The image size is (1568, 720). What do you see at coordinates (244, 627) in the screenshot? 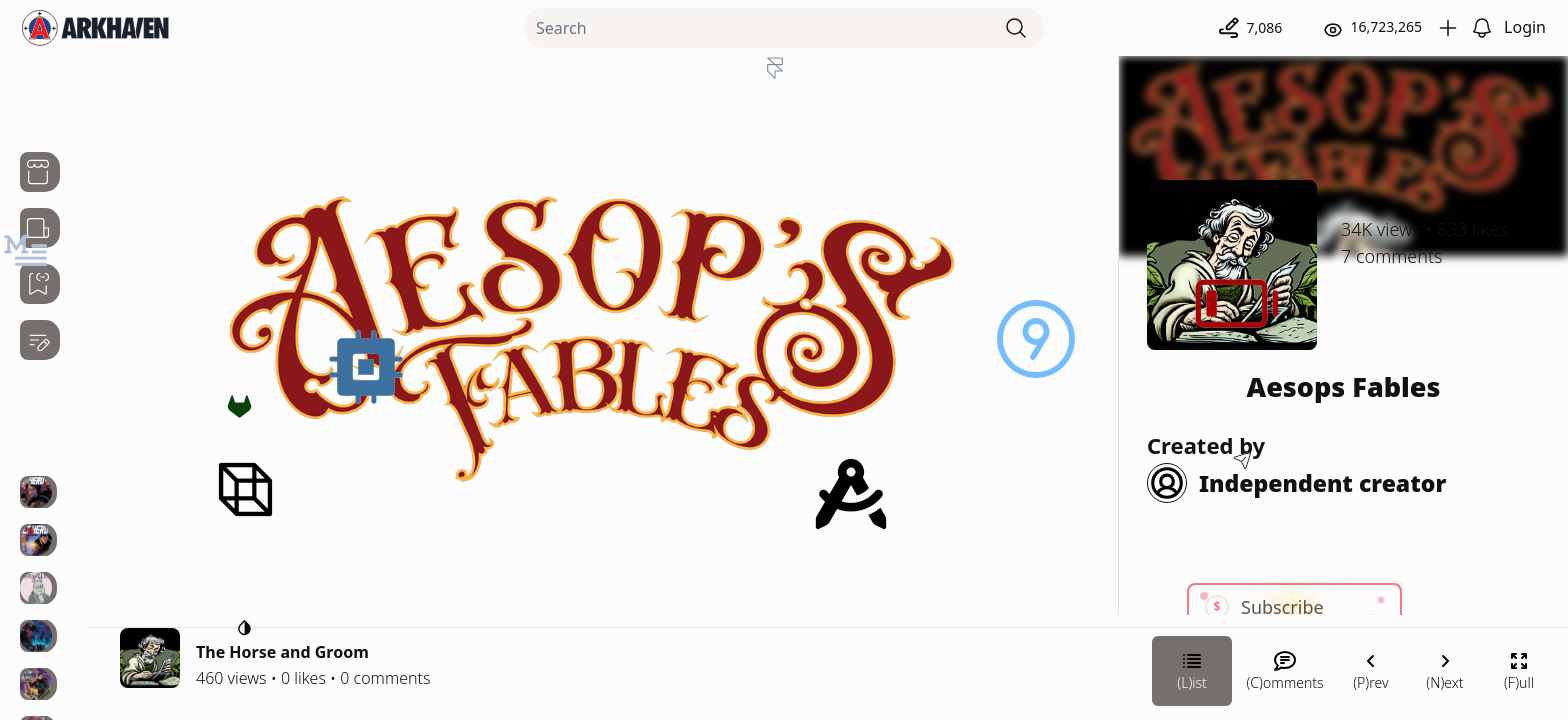
I see `toggle color inversion or contrast settings` at bounding box center [244, 627].